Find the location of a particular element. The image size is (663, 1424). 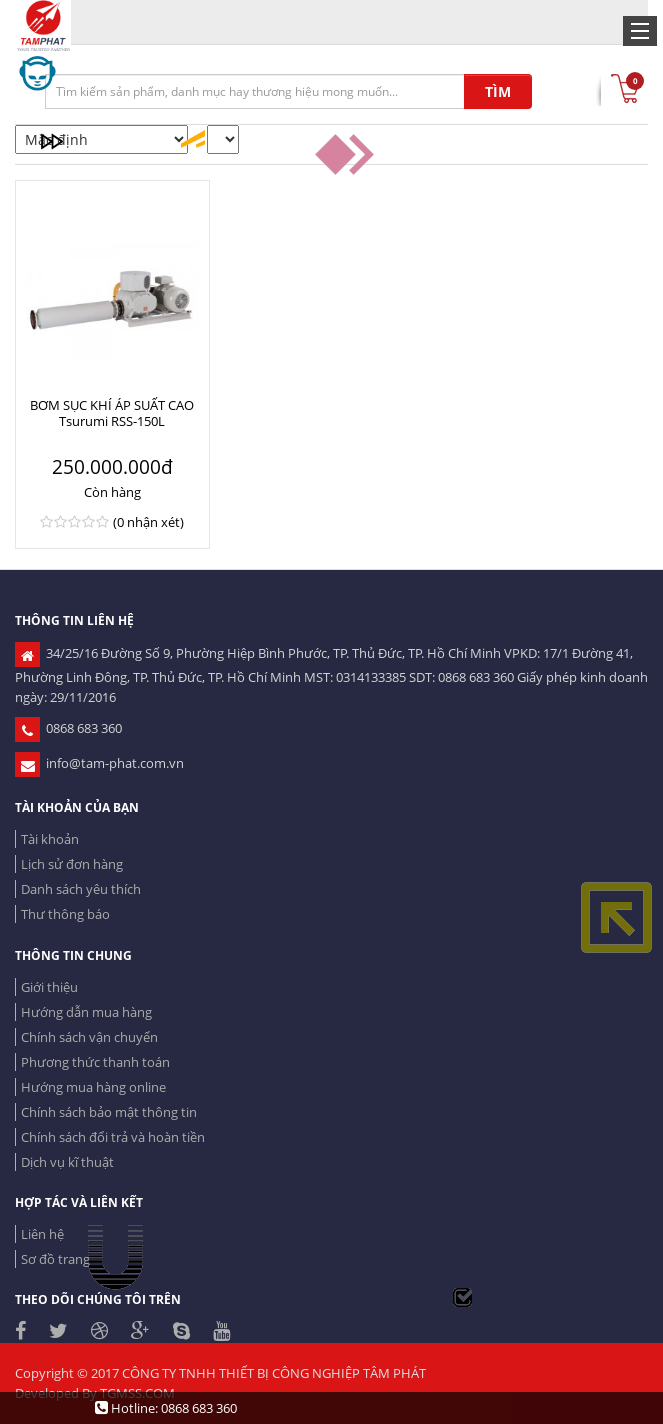

open napster music streaming app is located at coordinates (37, 72).